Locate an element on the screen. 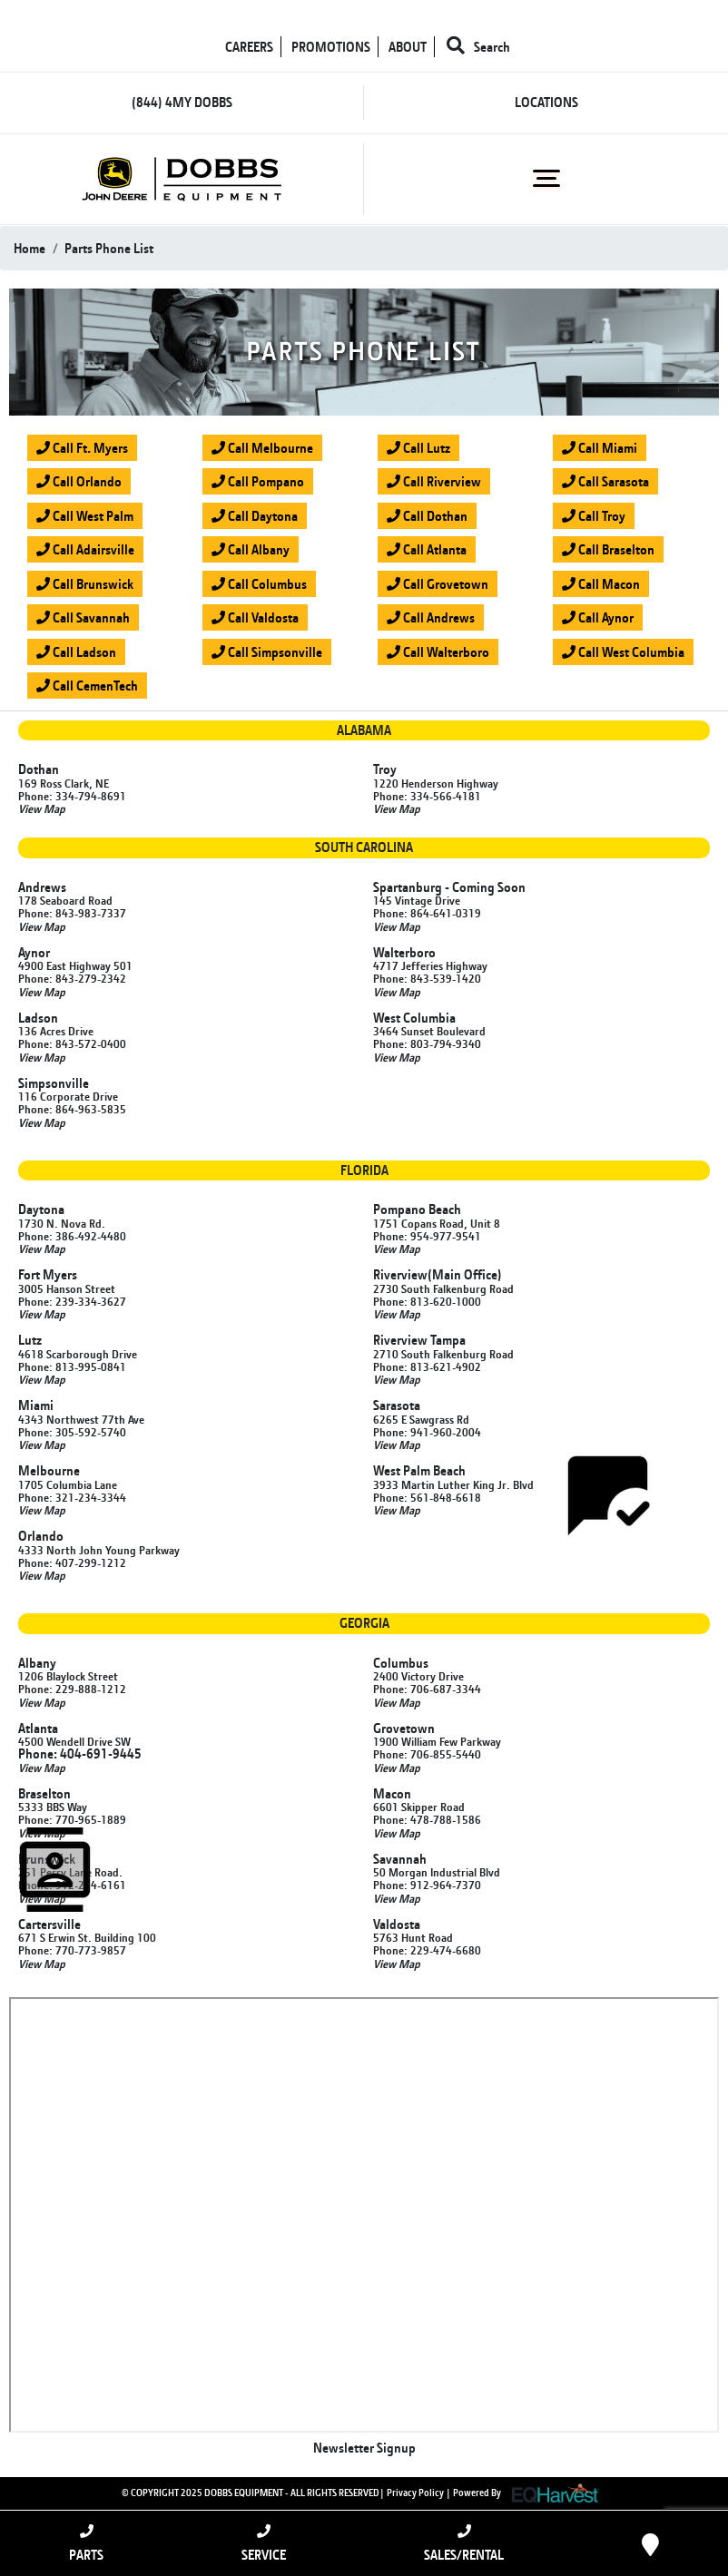 Image resolution: width=728 pixels, height=2576 pixels. access your contacts list is located at coordinates (54, 1869).